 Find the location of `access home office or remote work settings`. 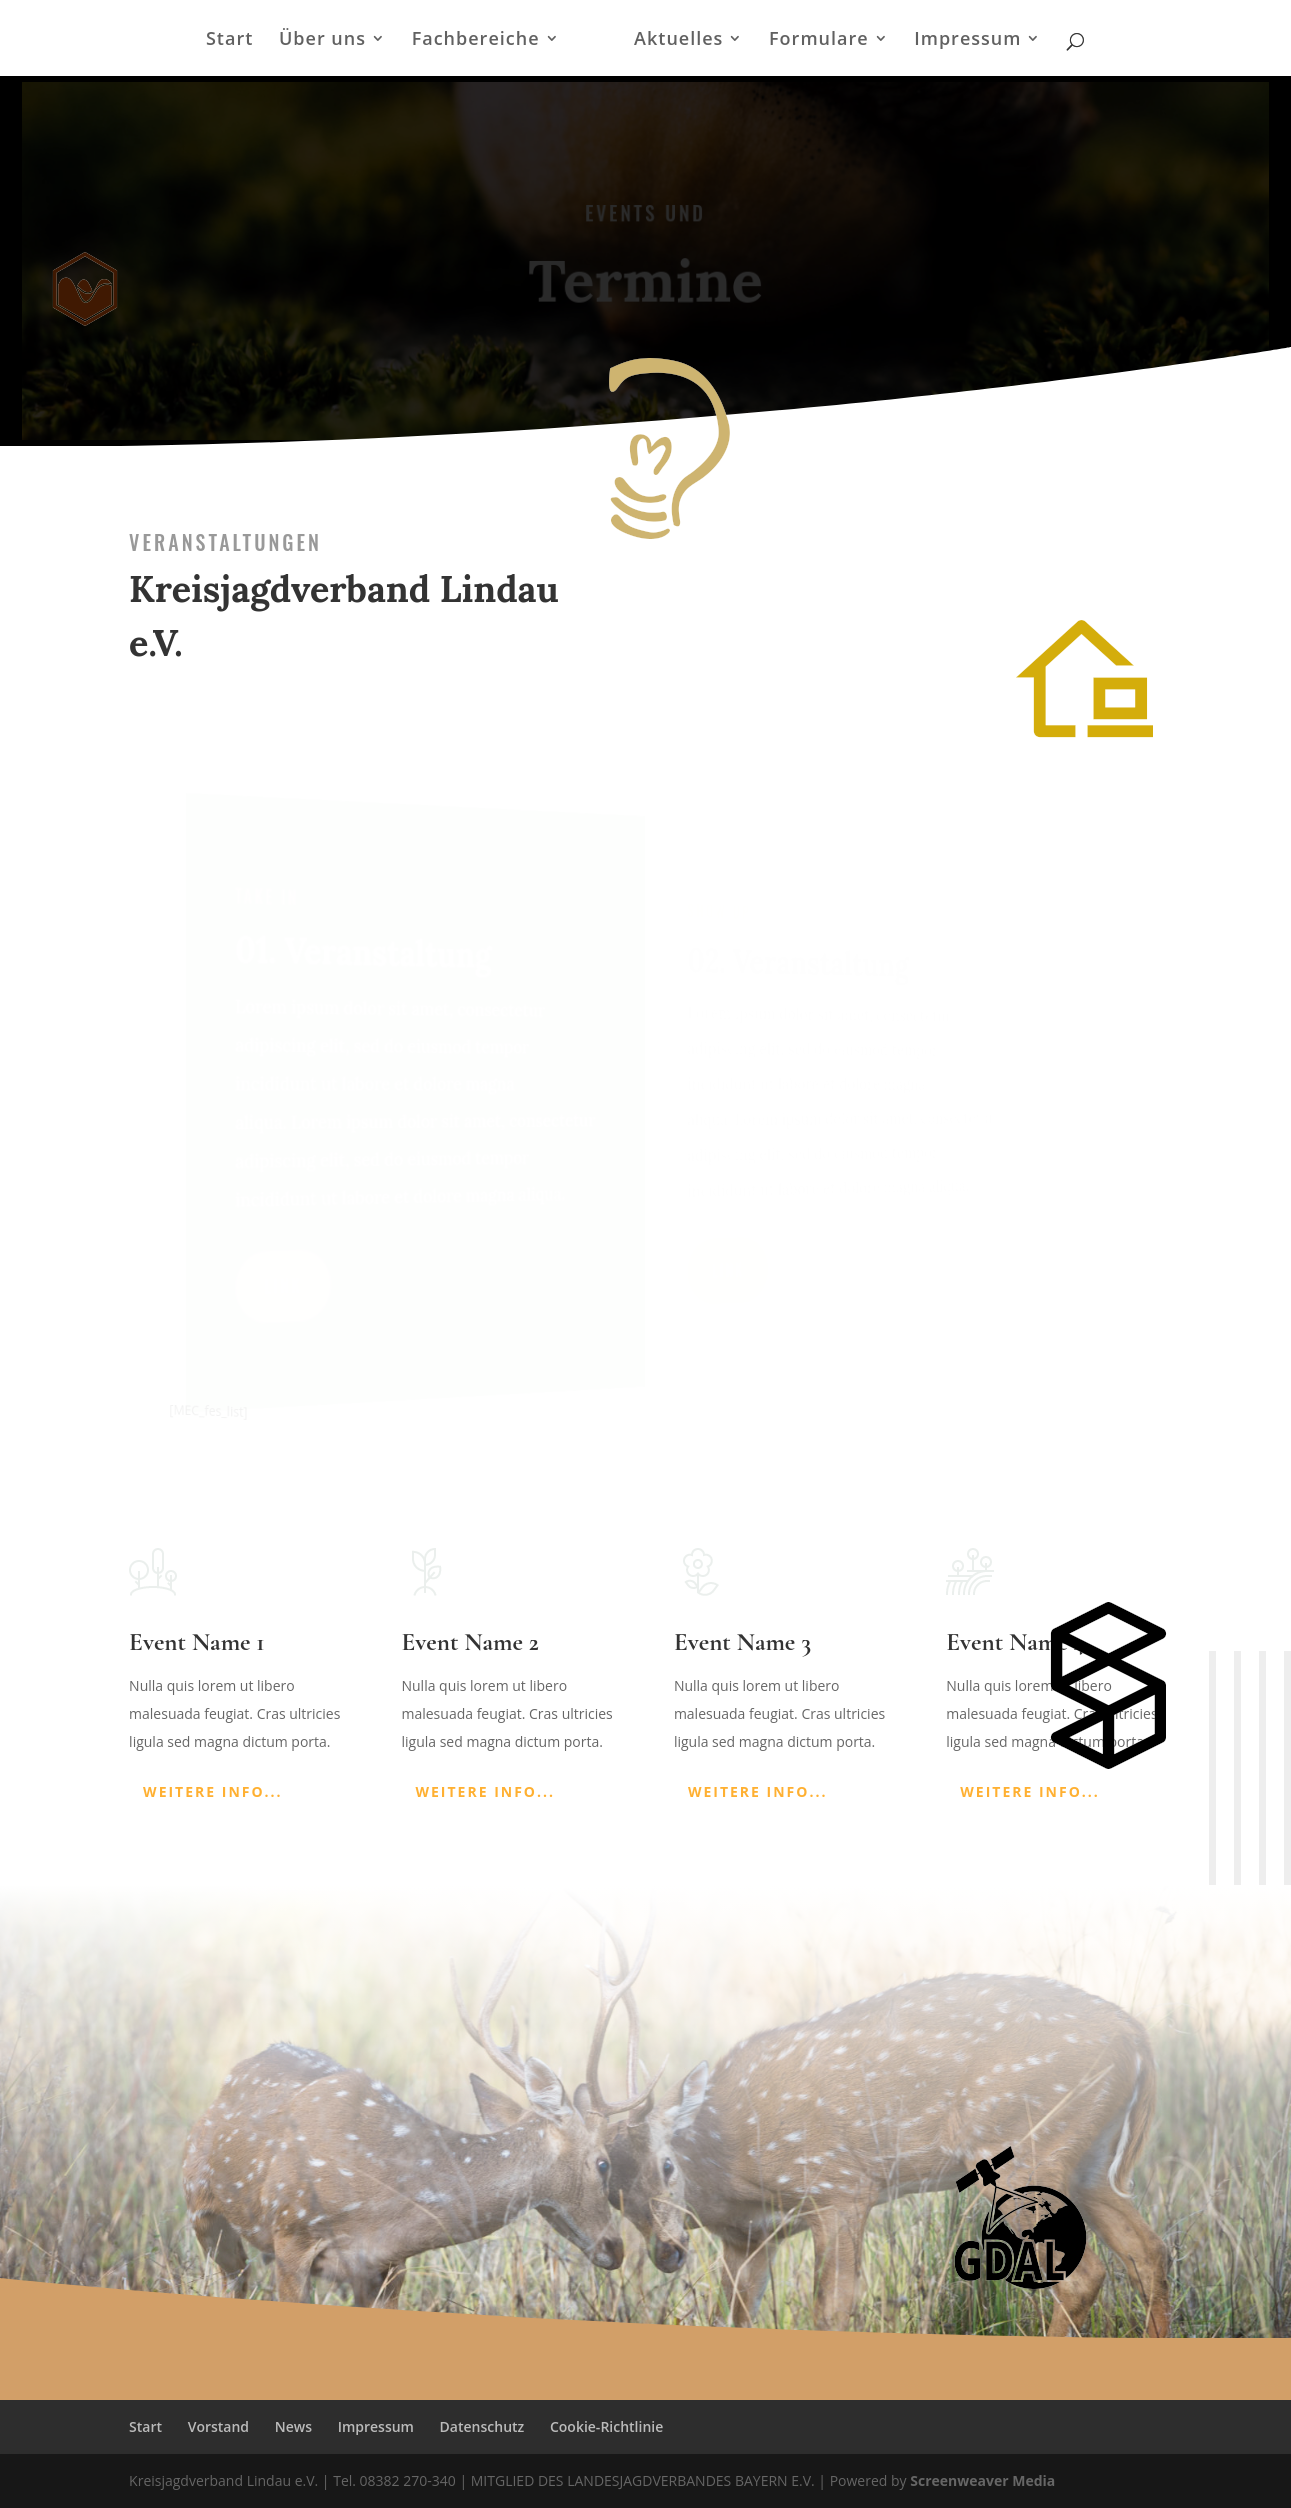

access home office or remote work settings is located at coordinates (1081, 683).